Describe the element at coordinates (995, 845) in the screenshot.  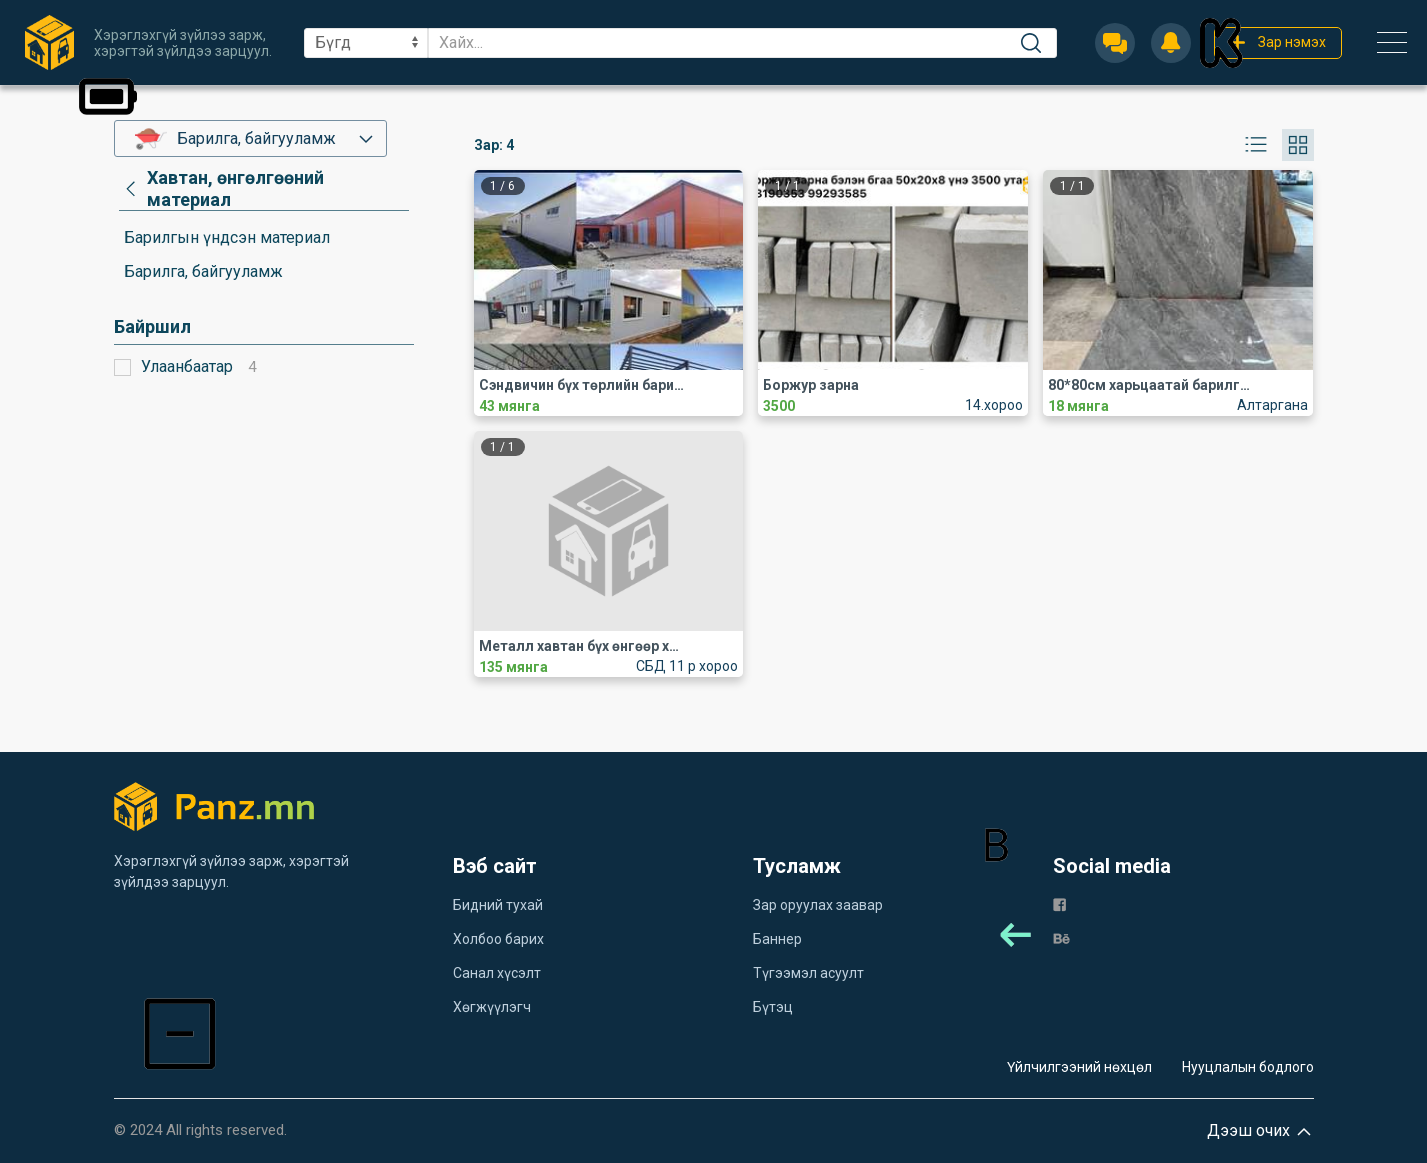
I see `apply bold formatting to selected text` at that location.